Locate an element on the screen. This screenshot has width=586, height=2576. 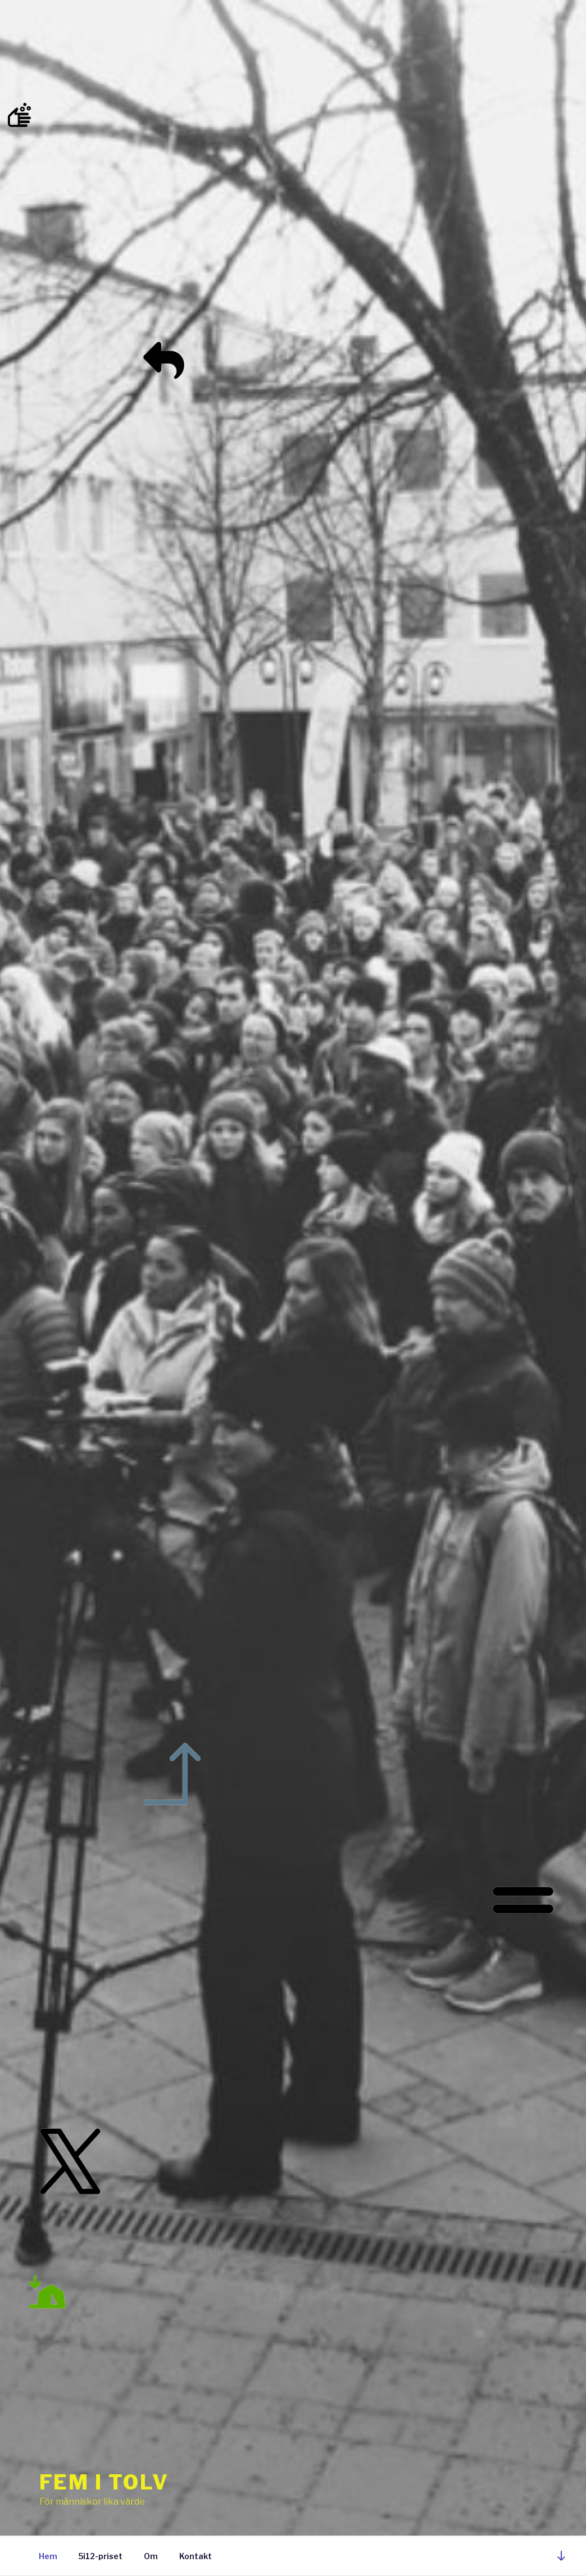
drag to reorder or rearrange items is located at coordinates (523, 1900).